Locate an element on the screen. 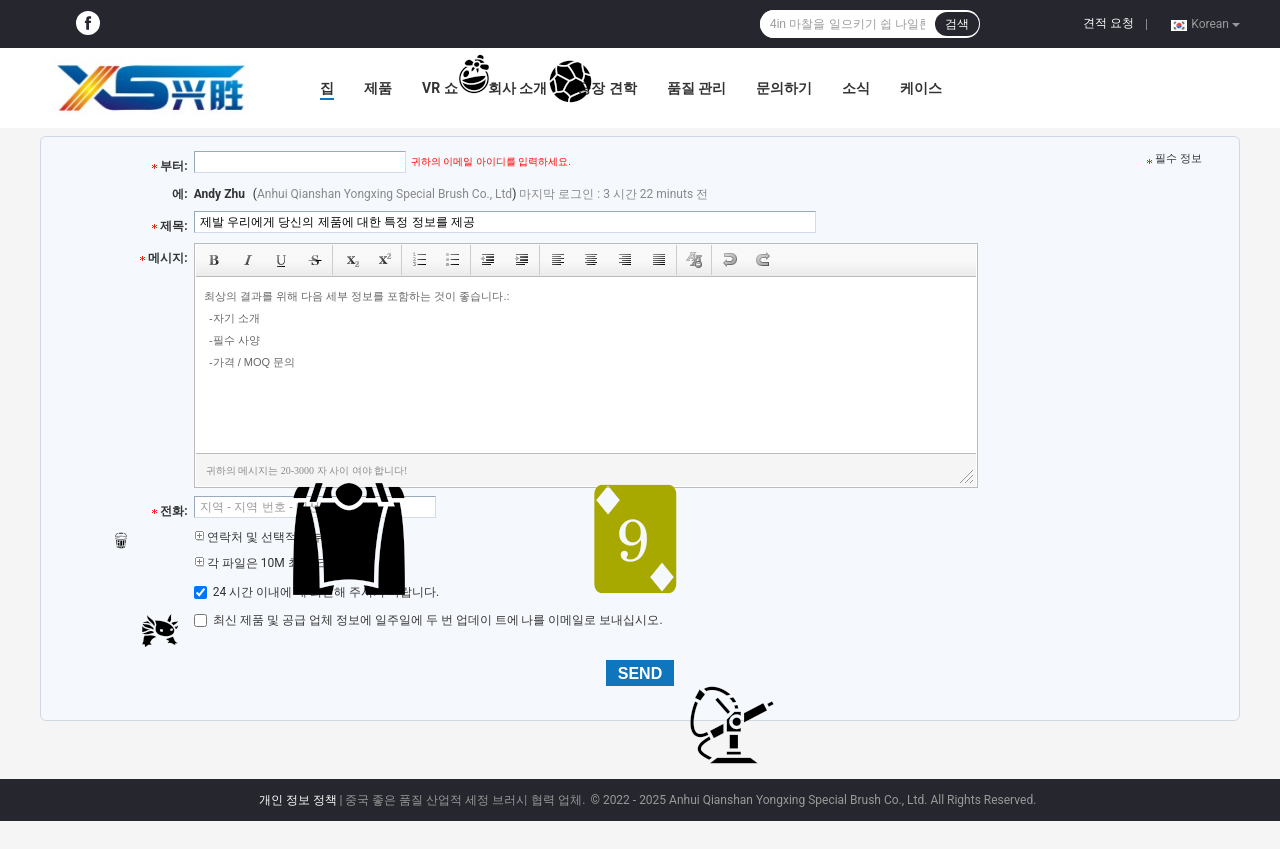 This screenshot has width=1280, height=849. stone or boulder game element is located at coordinates (570, 81).